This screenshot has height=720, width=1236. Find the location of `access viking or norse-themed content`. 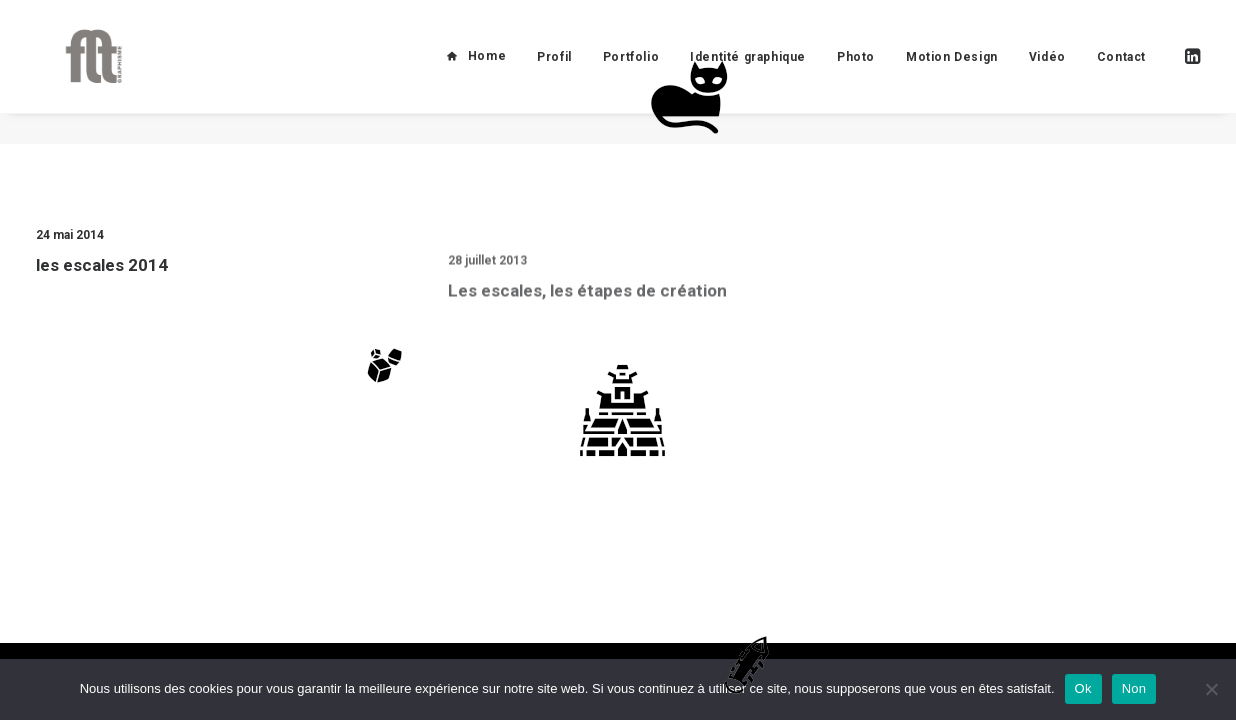

access viking or norse-themed content is located at coordinates (622, 410).